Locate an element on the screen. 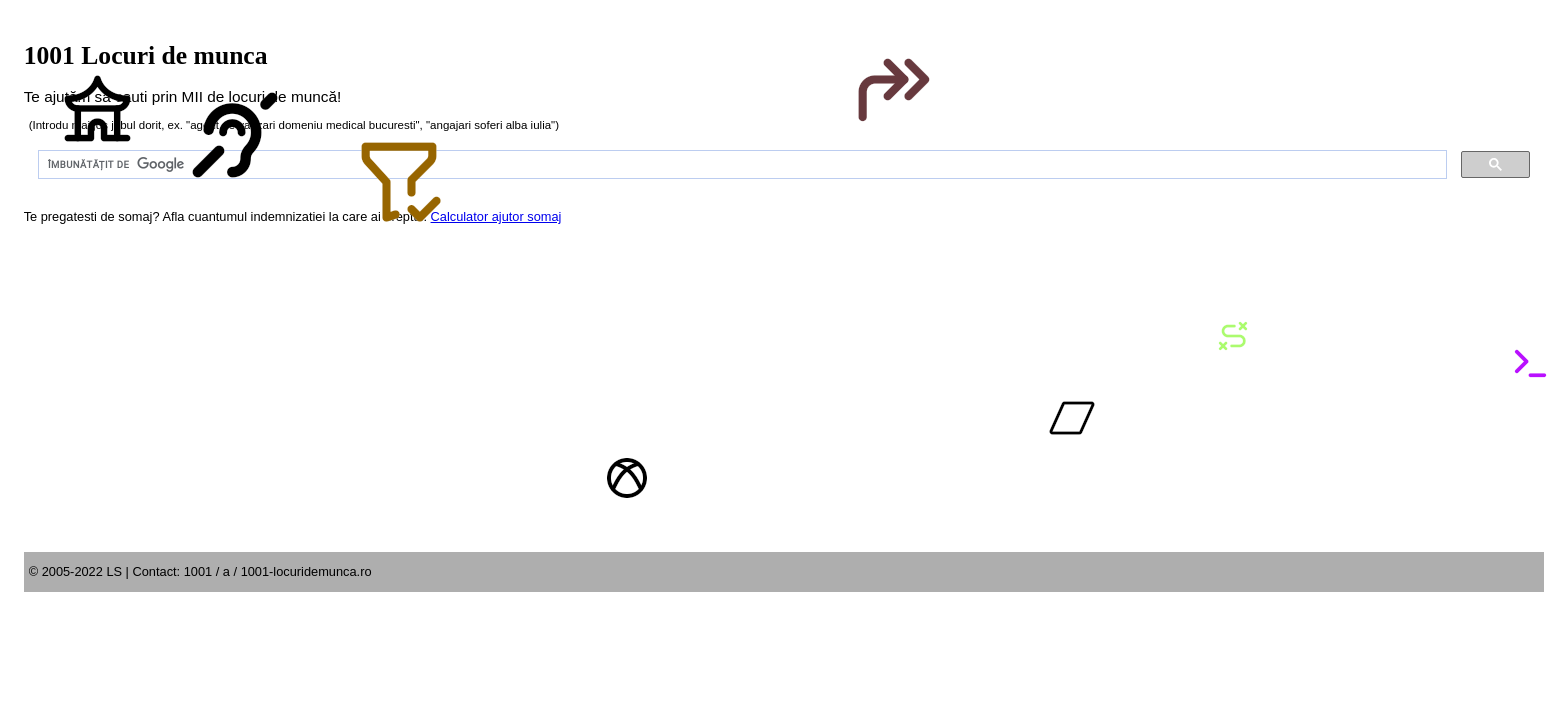 Image resolution: width=1568 pixels, height=720 pixels. xbox brand logo is located at coordinates (627, 478).